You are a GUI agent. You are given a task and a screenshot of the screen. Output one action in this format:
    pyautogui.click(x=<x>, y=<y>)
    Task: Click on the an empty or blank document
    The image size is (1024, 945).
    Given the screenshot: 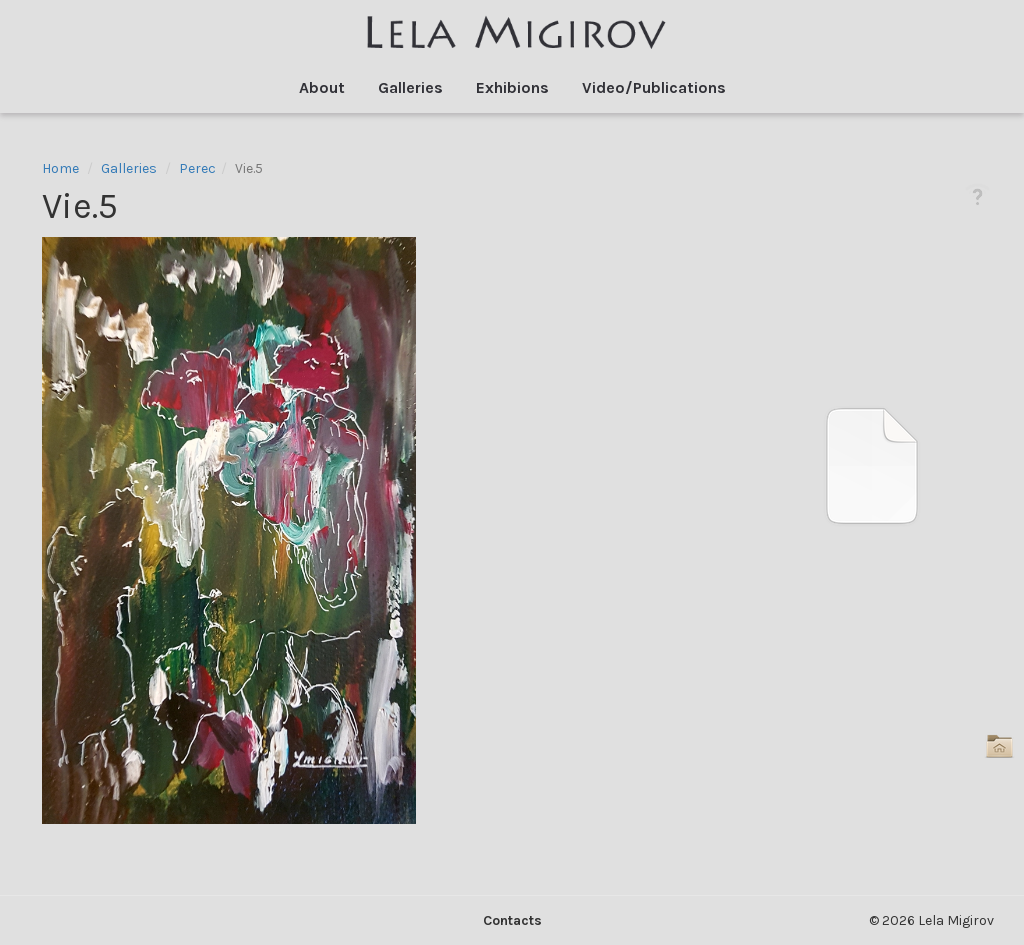 What is the action you would take?
    pyautogui.click(x=872, y=466)
    